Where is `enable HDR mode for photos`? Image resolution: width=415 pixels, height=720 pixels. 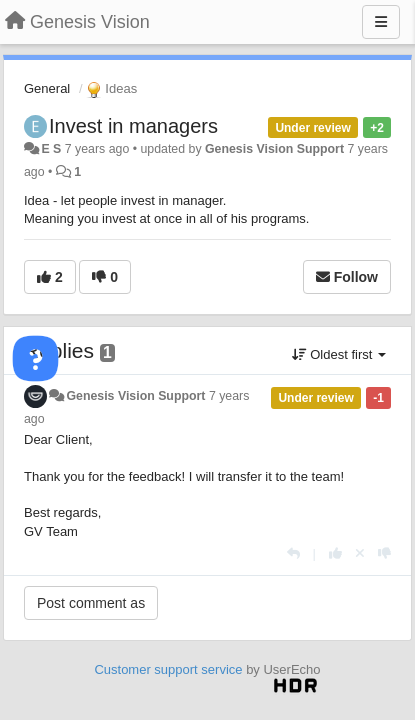
enable HDR mode for photos is located at coordinates (295, 685).